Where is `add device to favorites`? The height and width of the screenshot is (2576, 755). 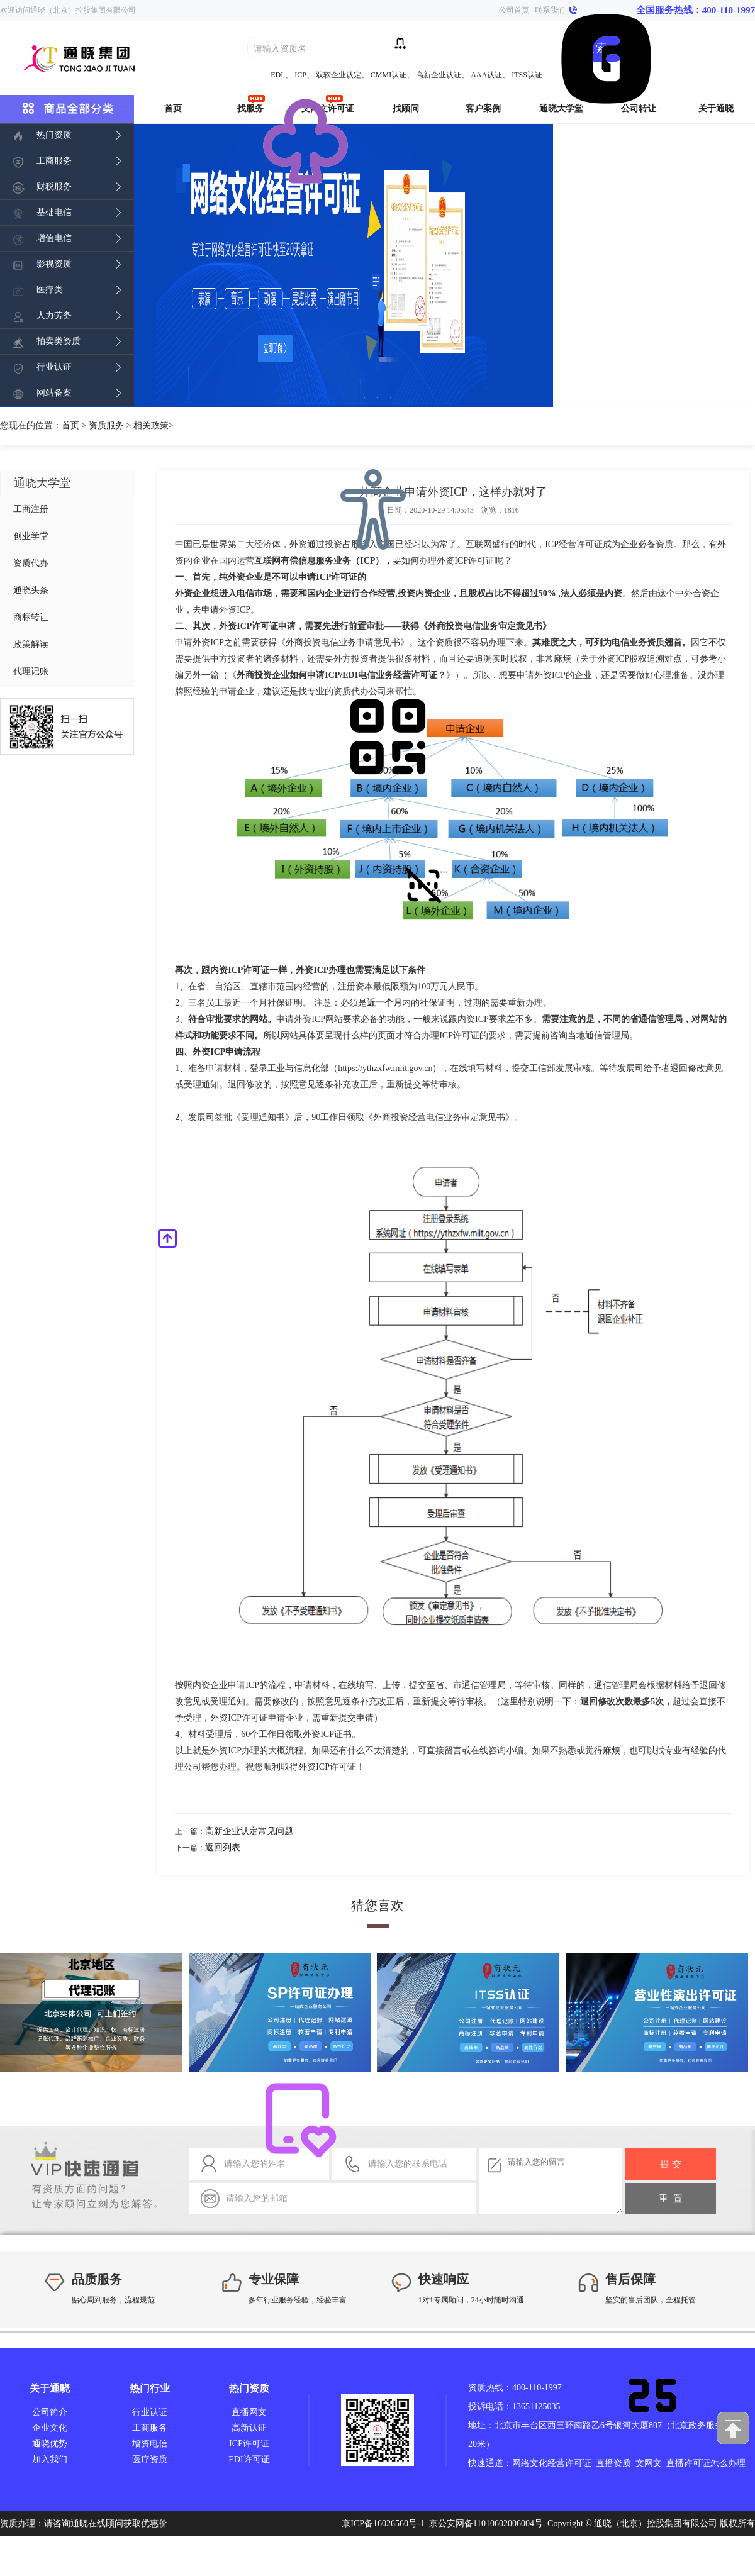 add device to favorites is located at coordinates (297, 2118).